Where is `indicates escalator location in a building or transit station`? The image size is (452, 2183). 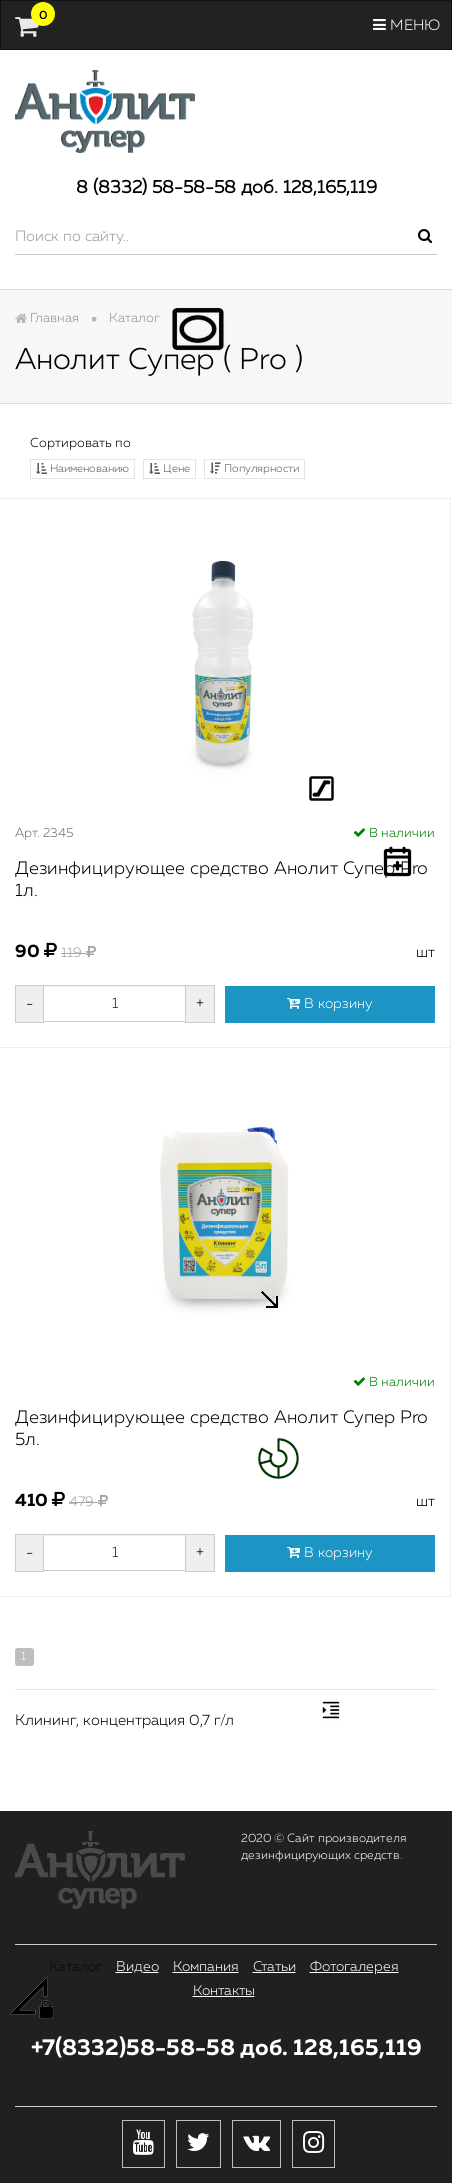 indicates escalator location in a building or transit station is located at coordinates (321, 788).